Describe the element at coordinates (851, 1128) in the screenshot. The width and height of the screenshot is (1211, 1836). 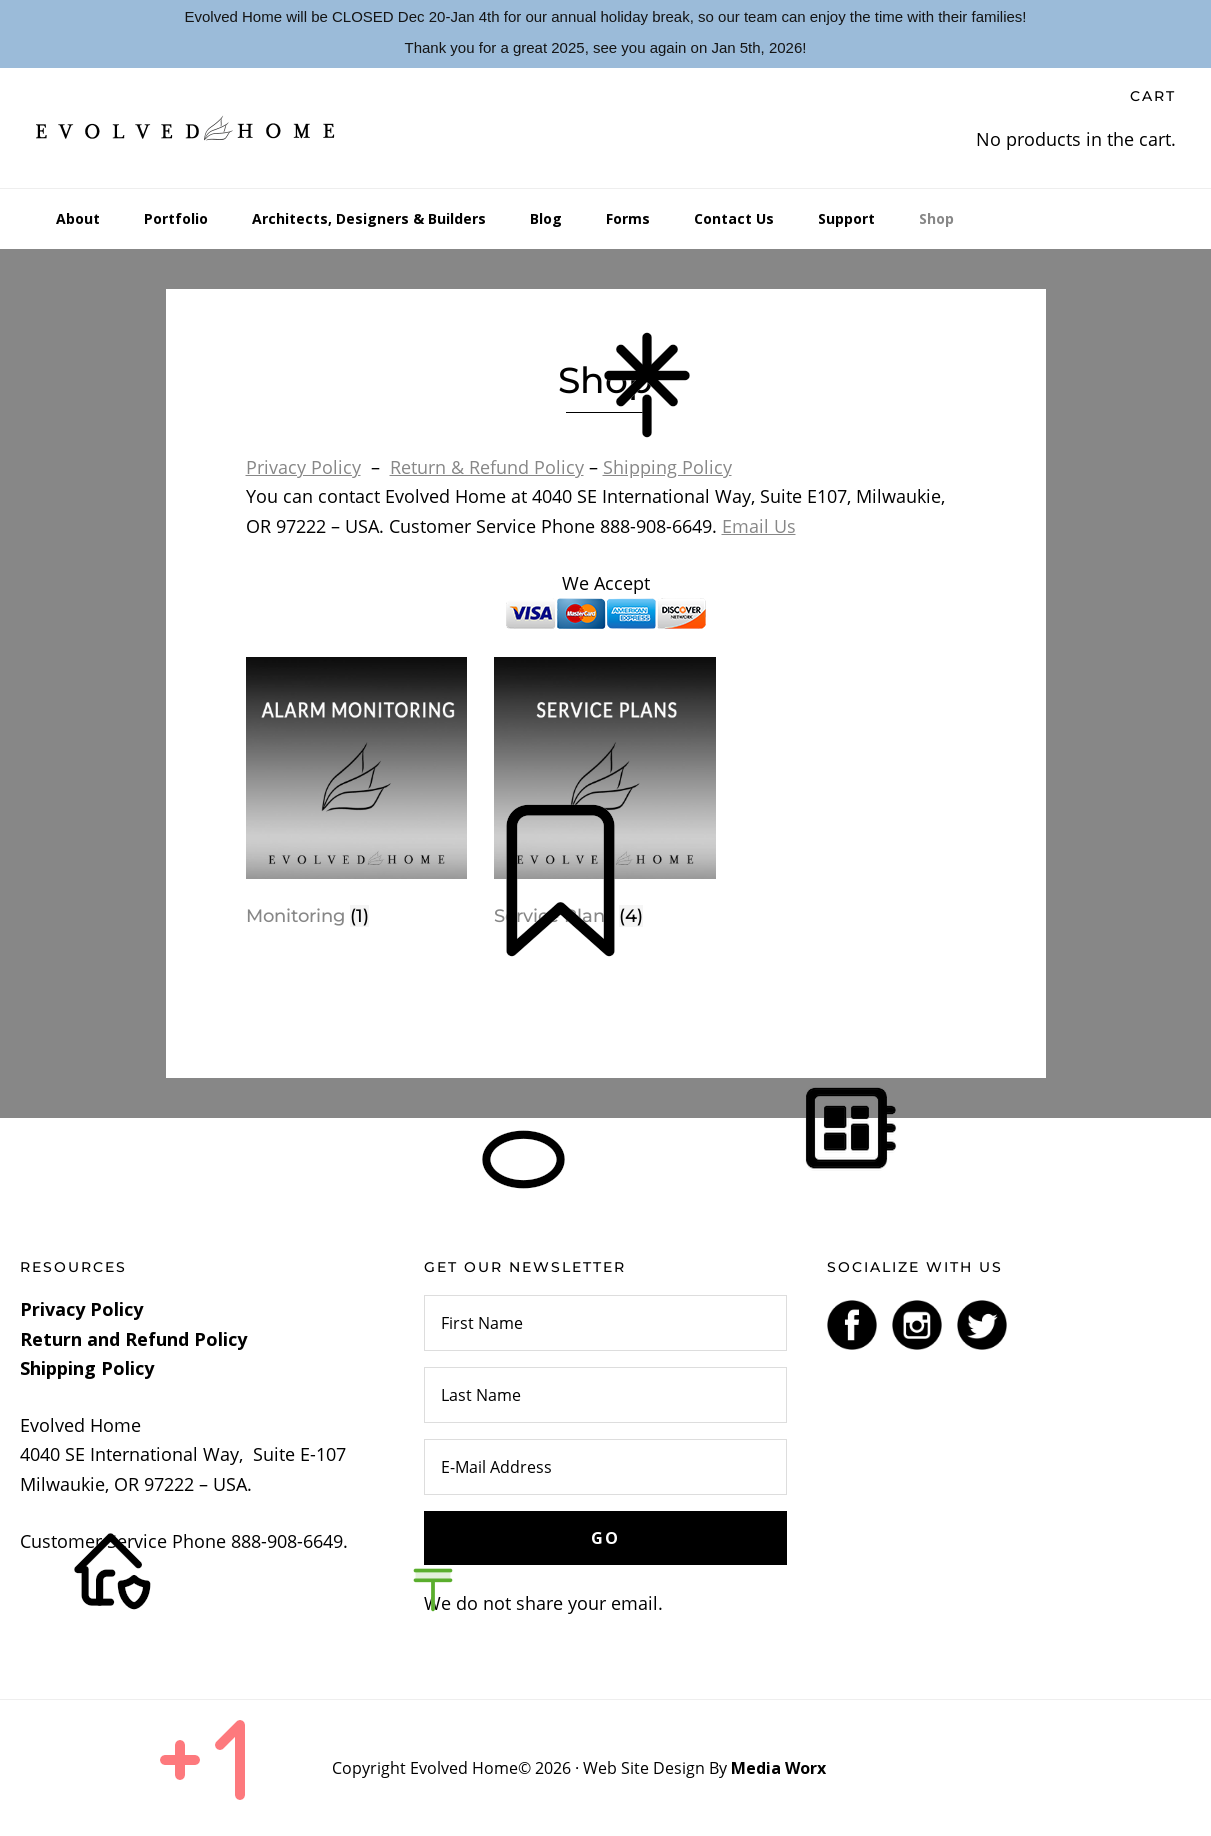
I see `access developer or hardware settings` at that location.